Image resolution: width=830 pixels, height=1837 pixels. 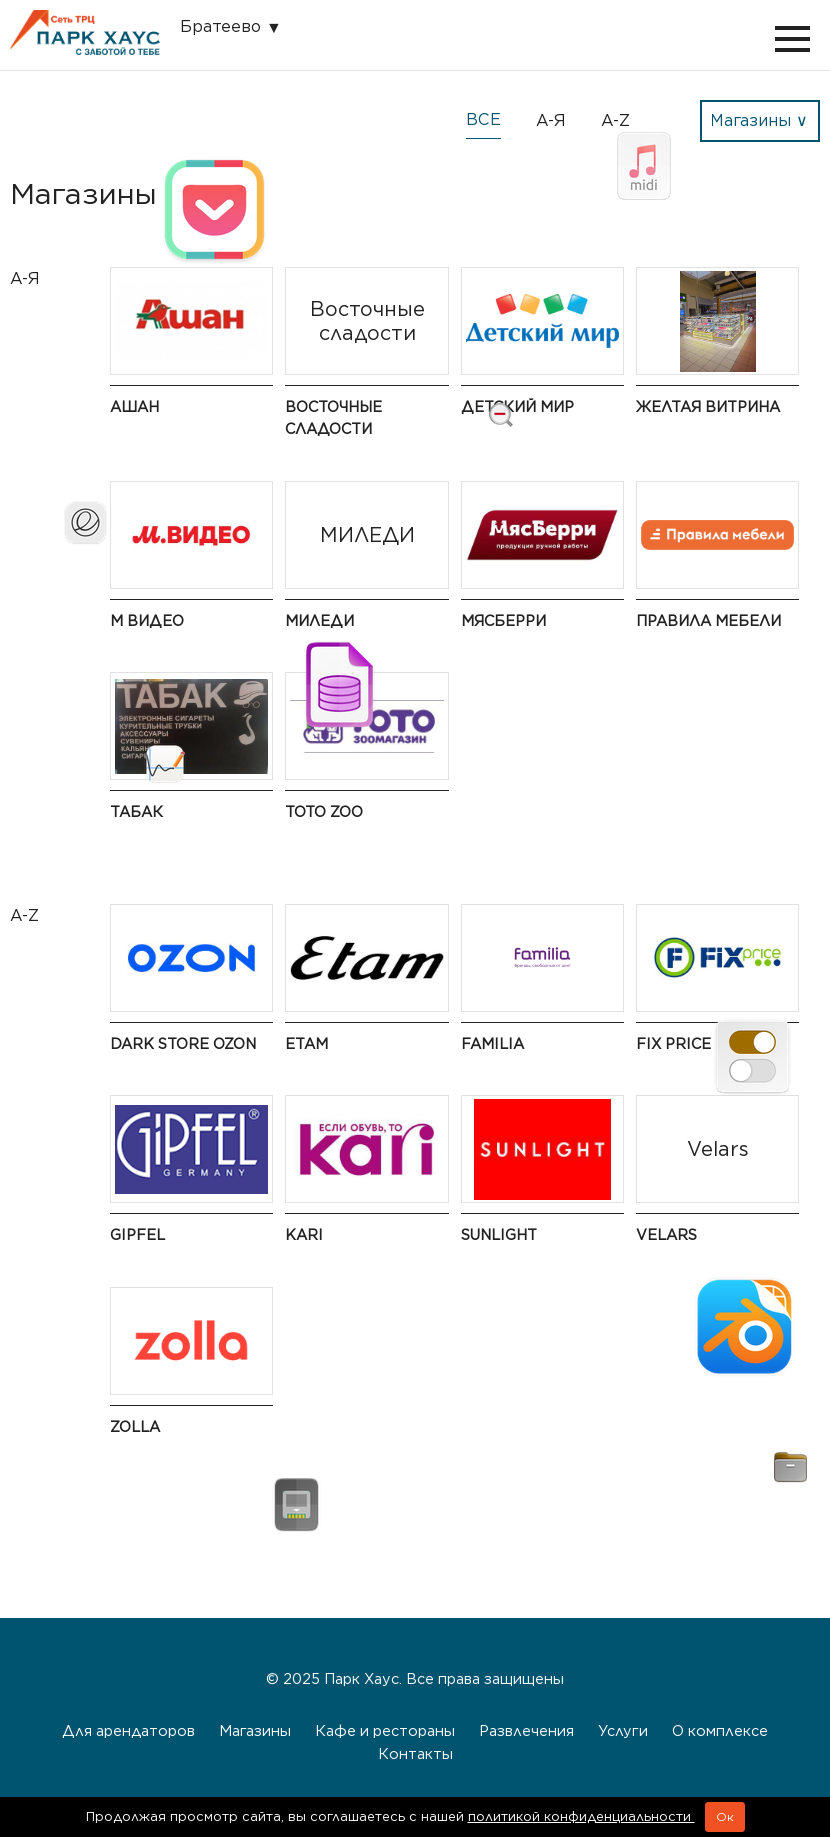 What do you see at coordinates (501, 415) in the screenshot?
I see `zoom out to see more content` at bounding box center [501, 415].